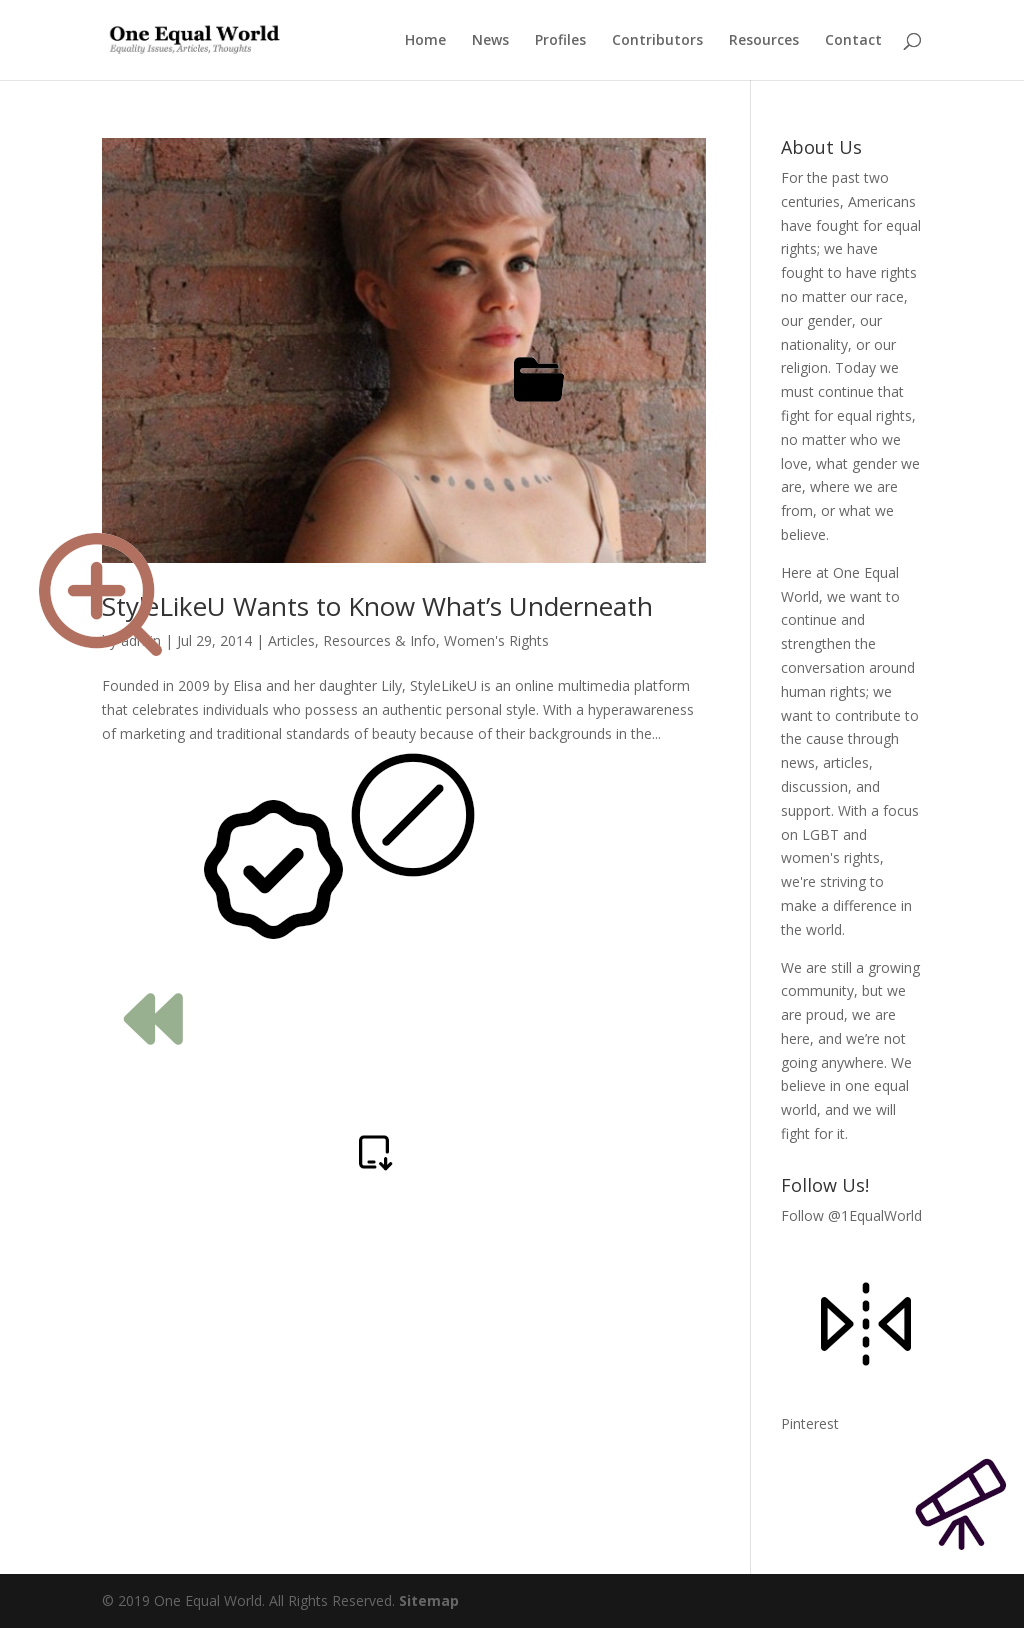 The width and height of the screenshot is (1024, 1628). I want to click on skip this item or step, so click(413, 815).